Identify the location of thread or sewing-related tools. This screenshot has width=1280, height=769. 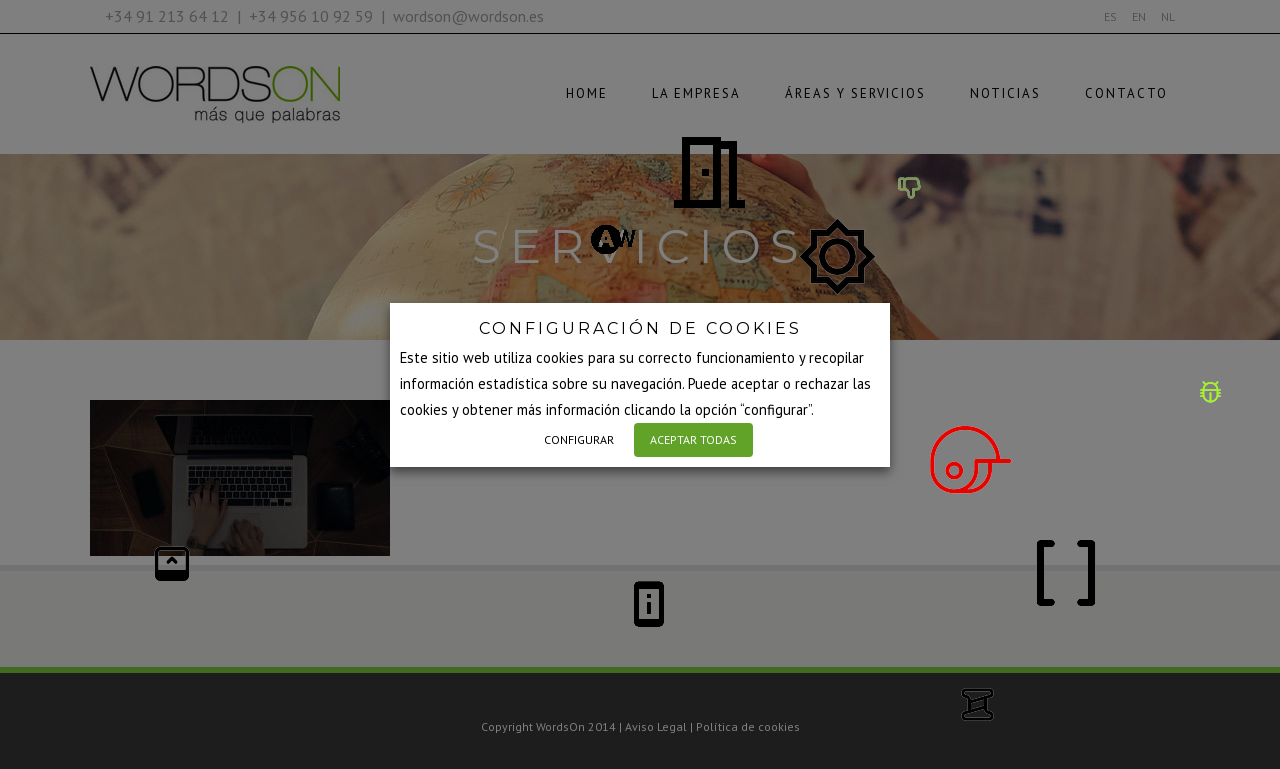
(977, 704).